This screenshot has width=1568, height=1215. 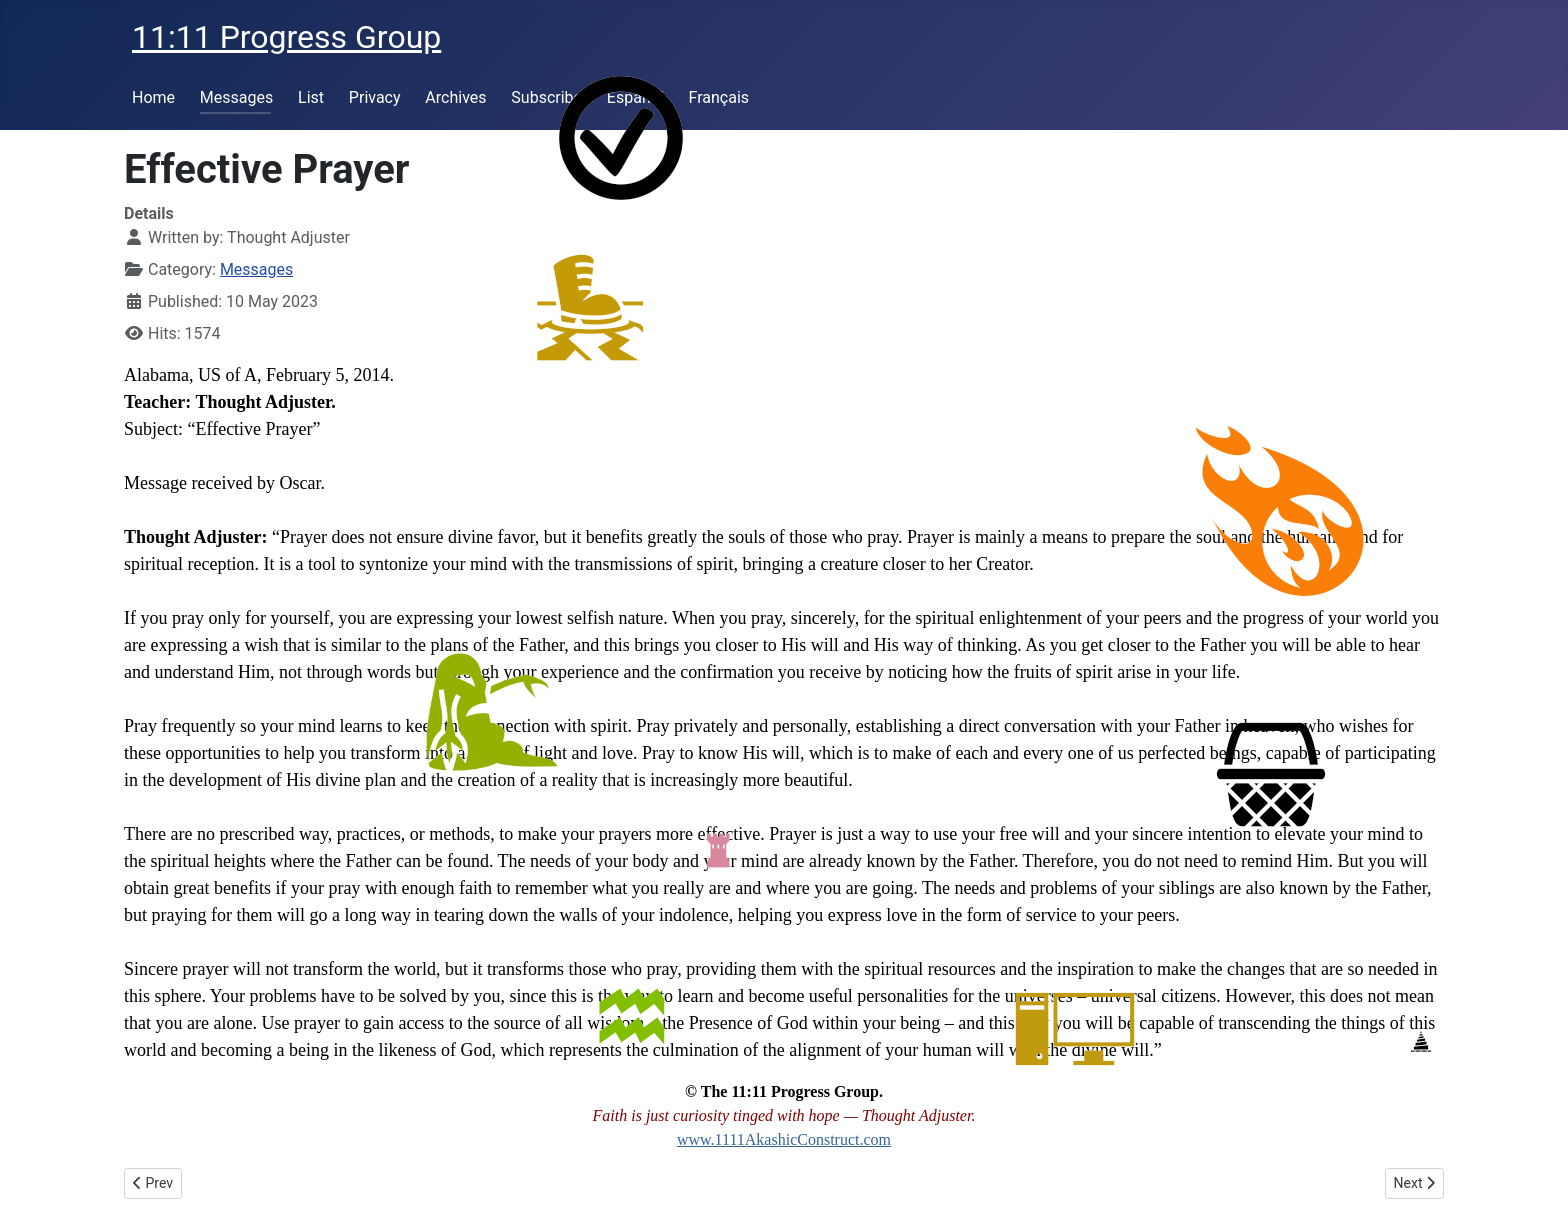 What do you see at coordinates (492, 712) in the screenshot?
I see `slug creature enemy in a game interface` at bounding box center [492, 712].